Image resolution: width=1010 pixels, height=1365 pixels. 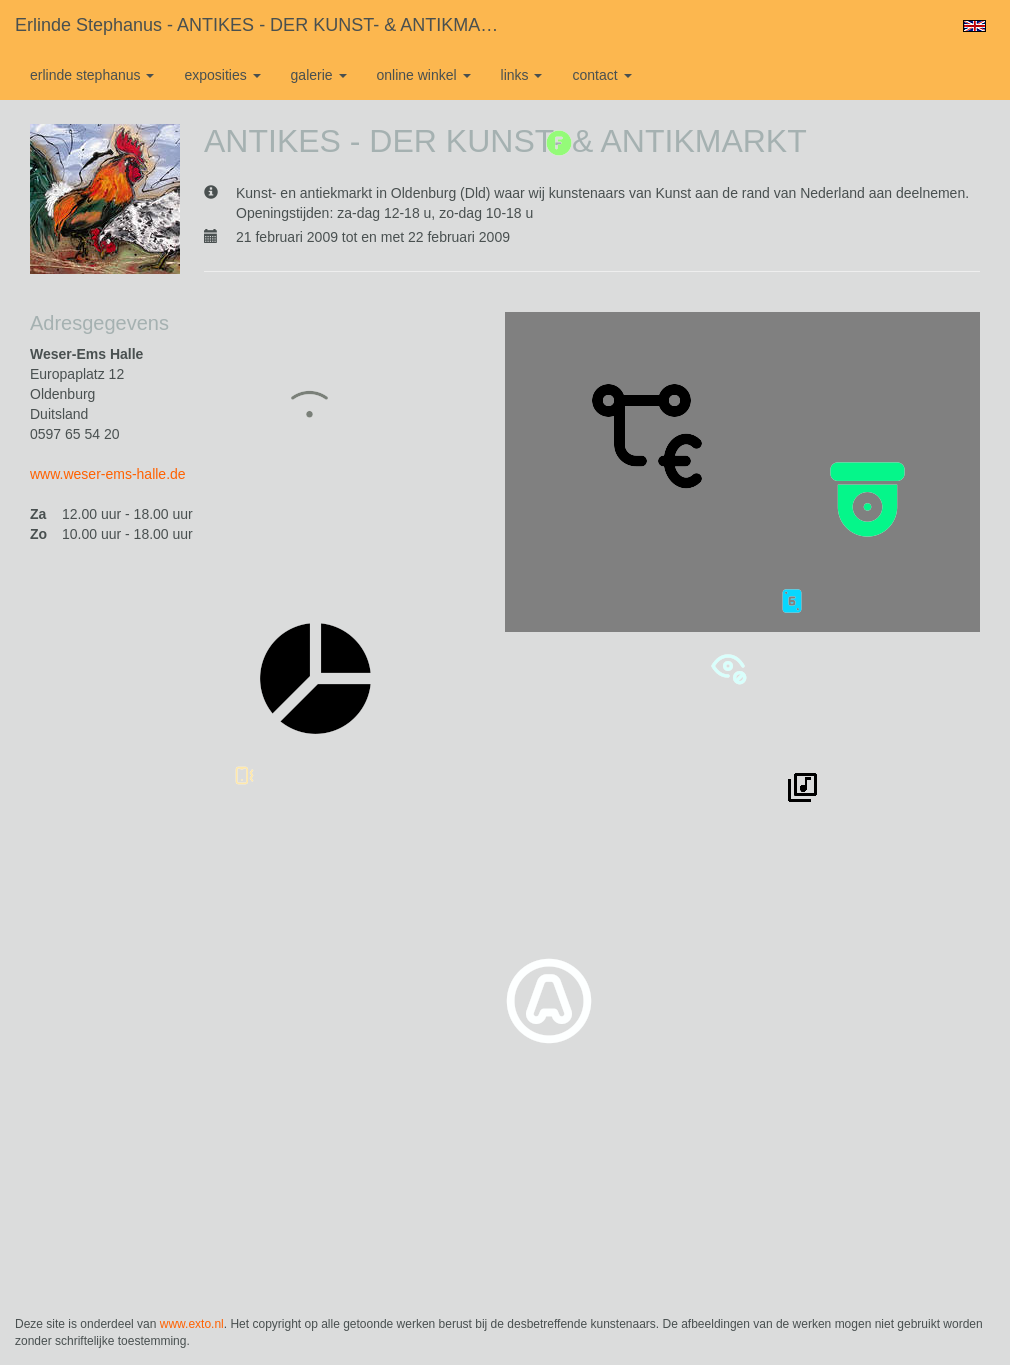 What do you see at coordinates (792, 601) in the screenshot?
I see `a six of any suit in a card game` at bounding box center [792, 601].